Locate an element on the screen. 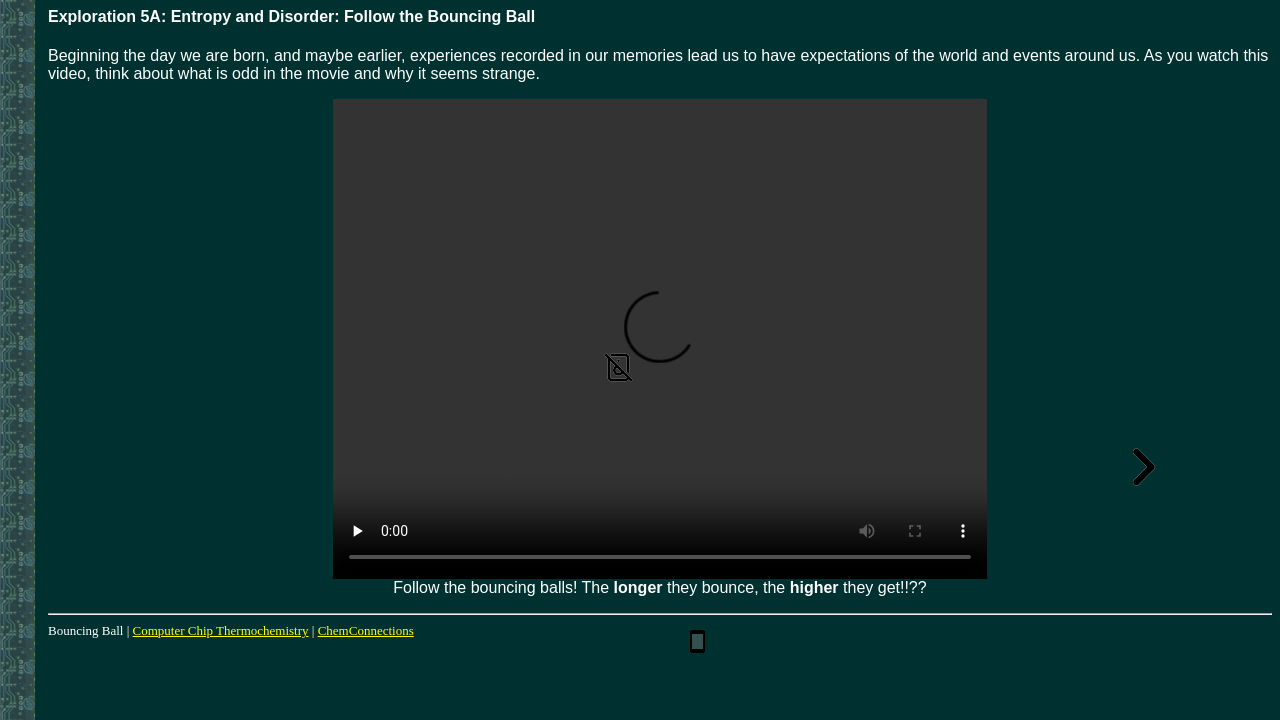 The image size is (1280, 720). mute external speaker is located at coordinates (618, 367).